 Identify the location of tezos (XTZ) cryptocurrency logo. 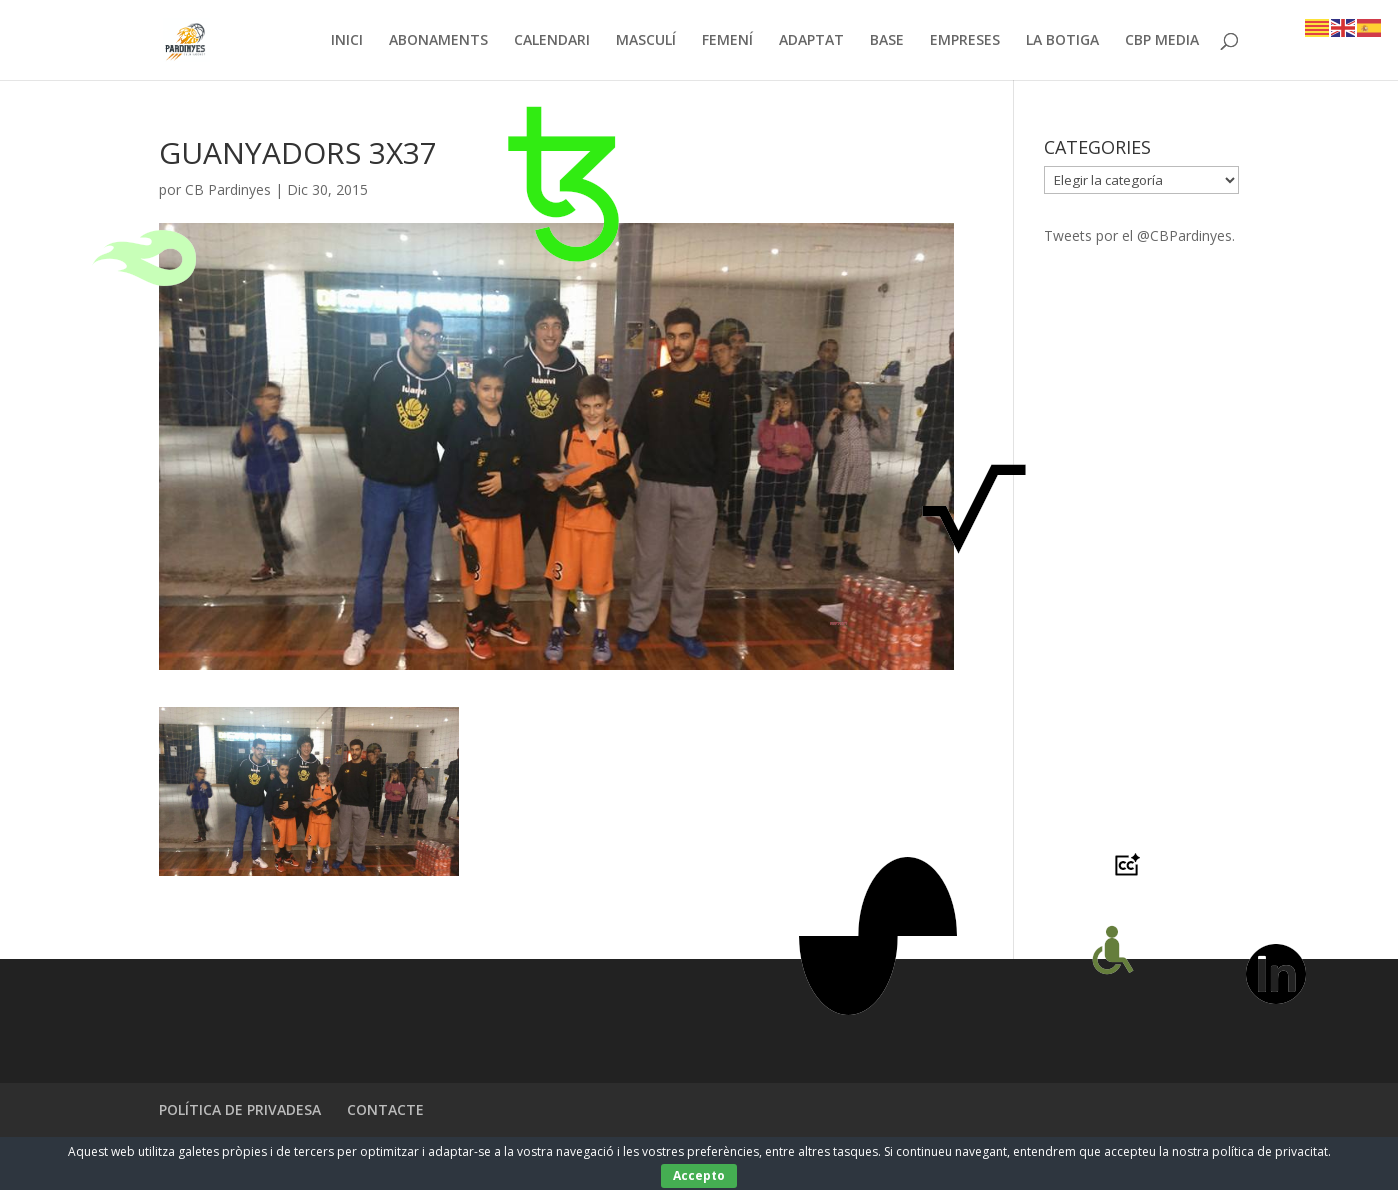
(563, 180).